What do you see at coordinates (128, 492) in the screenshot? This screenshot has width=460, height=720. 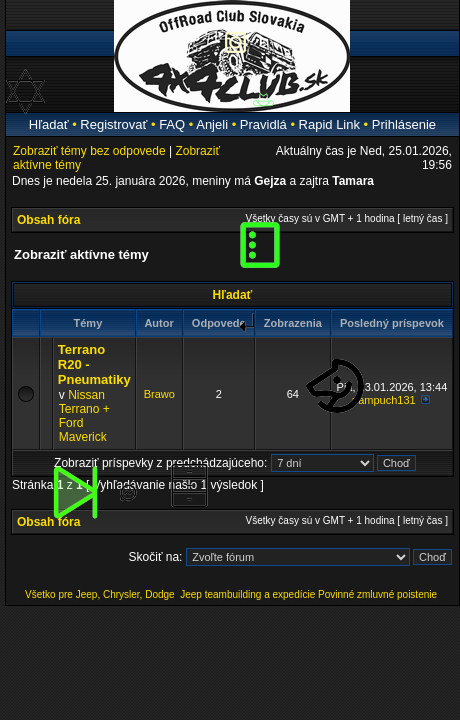 I see `open Facebook Messenger app` at bounding box center [128, 492].